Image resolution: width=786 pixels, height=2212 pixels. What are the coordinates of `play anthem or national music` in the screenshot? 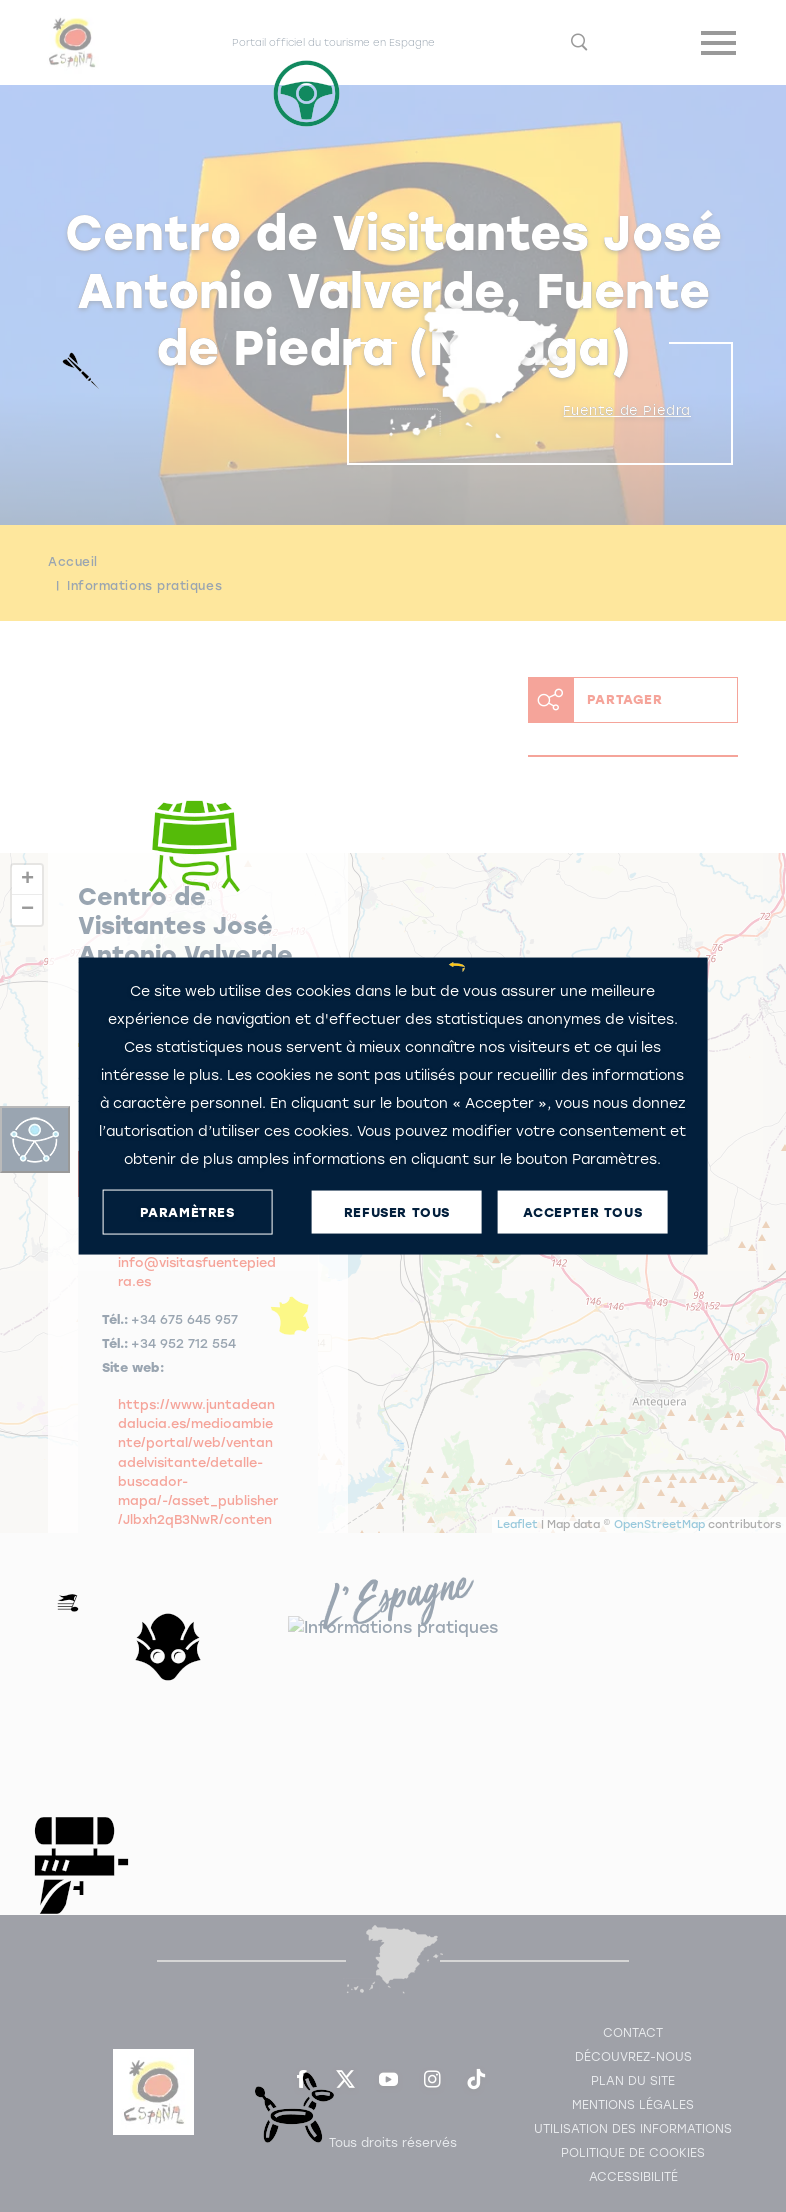 It's located at (68, 1603).